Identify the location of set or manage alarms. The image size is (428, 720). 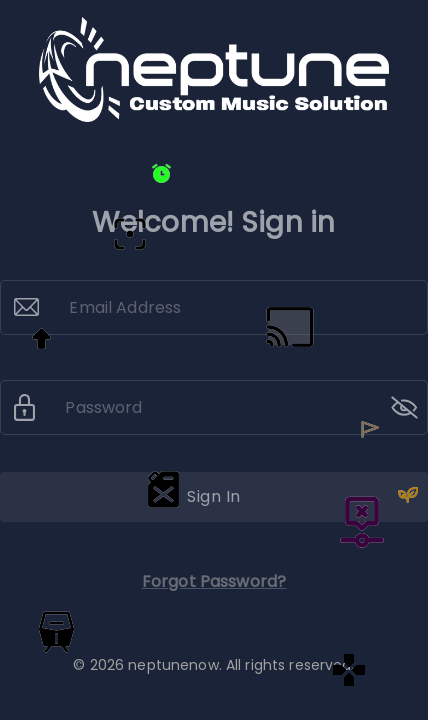
(161, 173).